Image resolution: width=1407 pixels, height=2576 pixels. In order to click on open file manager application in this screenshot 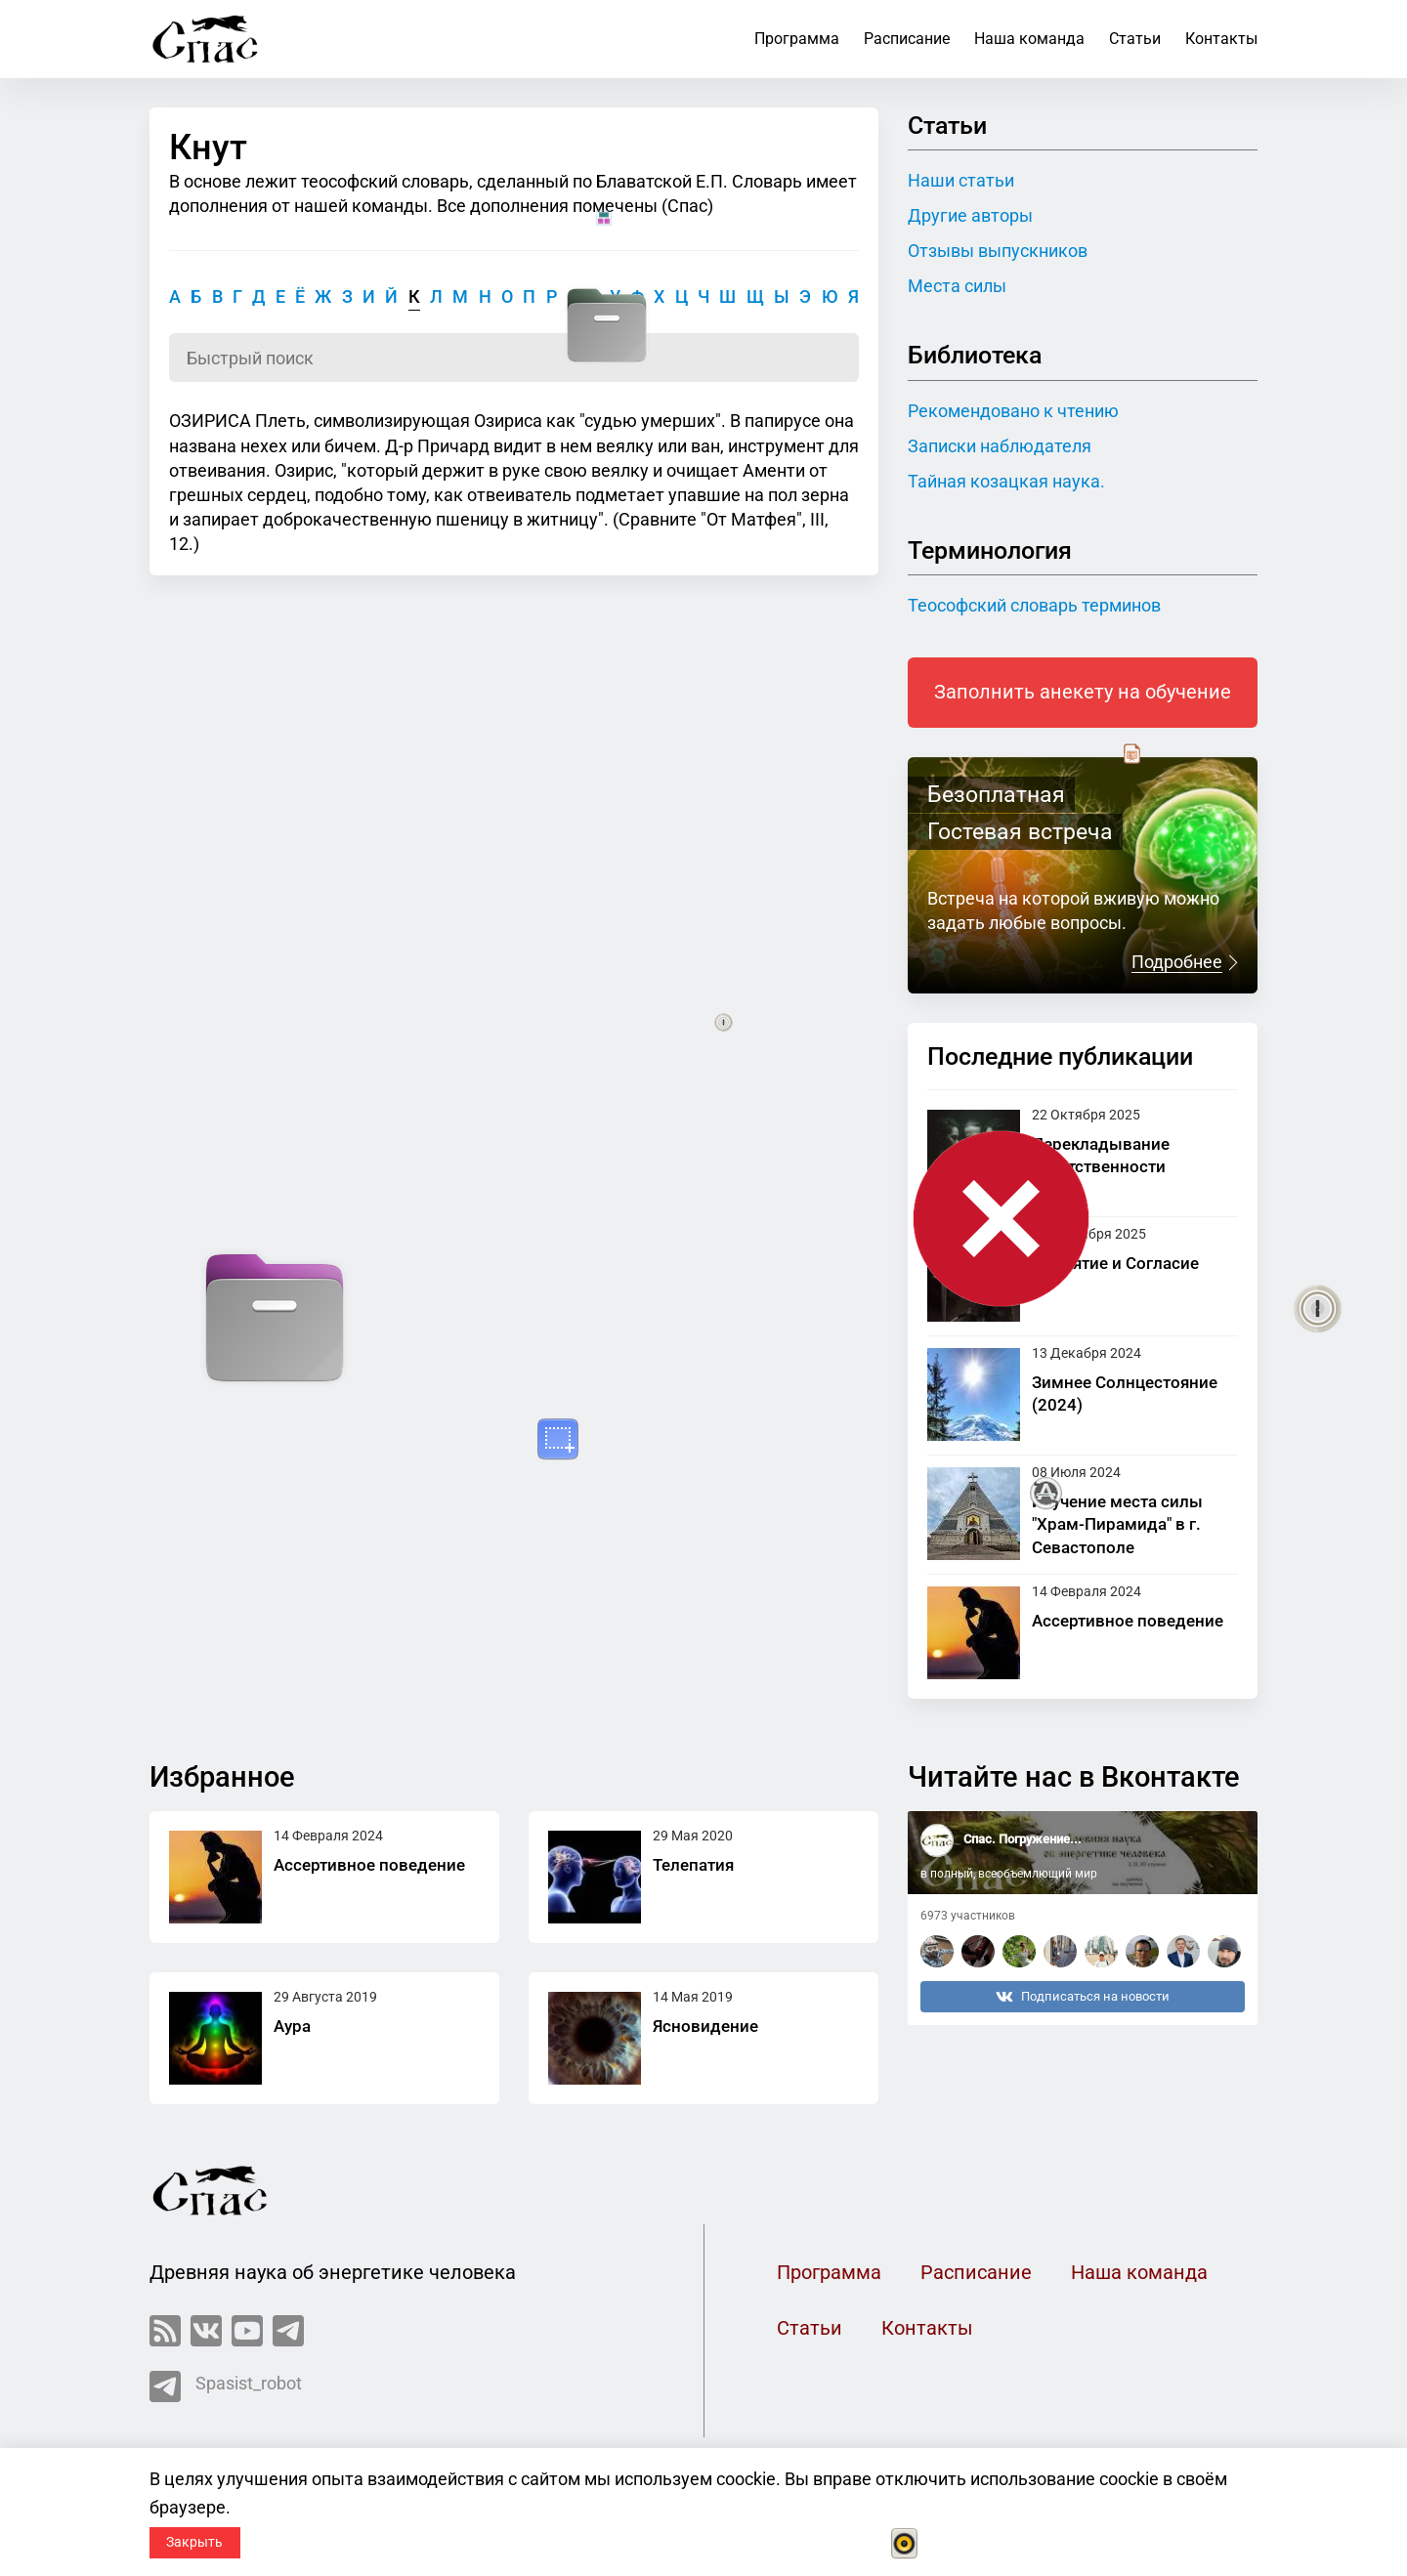, I will do `click(607, 325)`.